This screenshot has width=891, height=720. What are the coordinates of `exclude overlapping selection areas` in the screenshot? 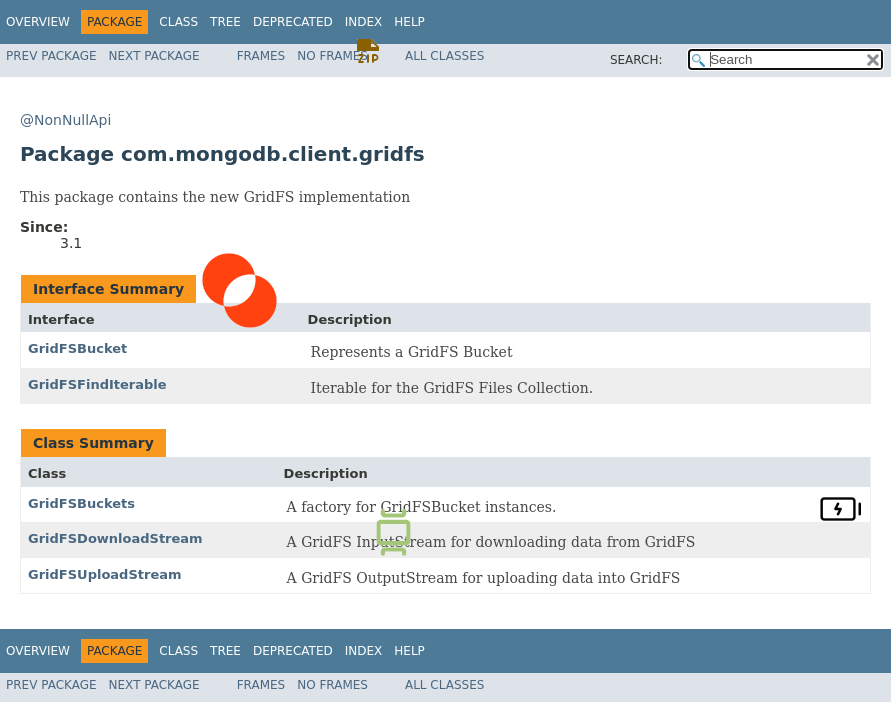 It's located at (239, 290).